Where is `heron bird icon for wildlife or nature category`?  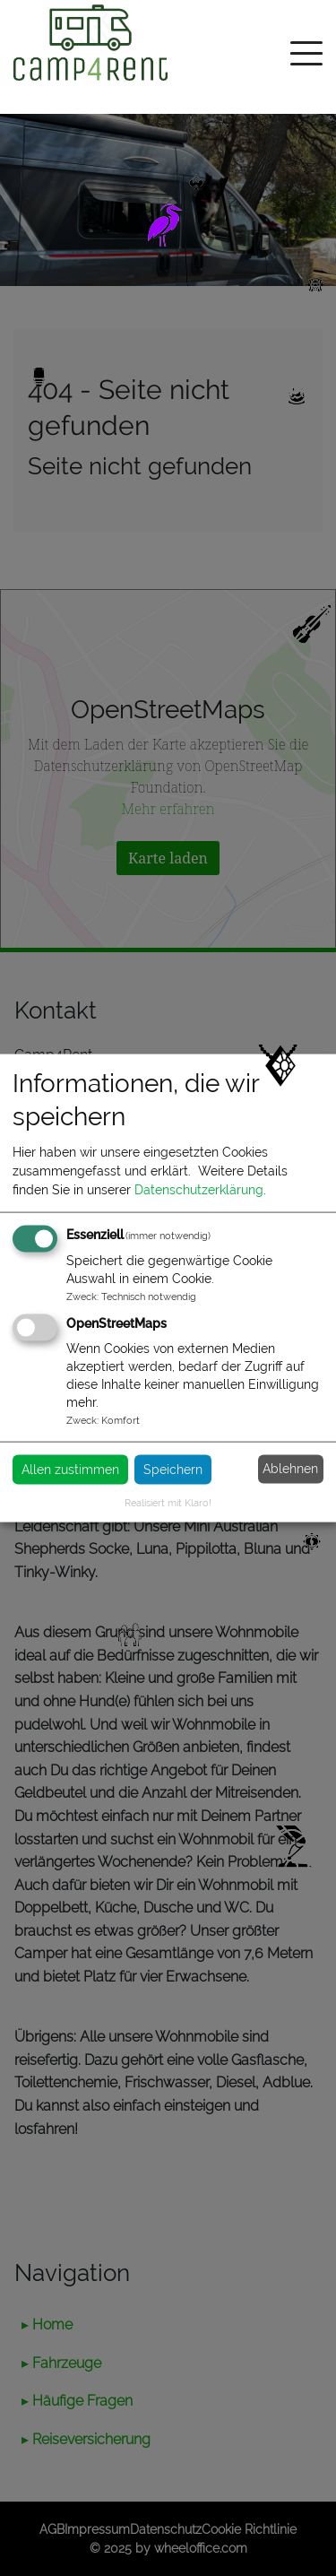 heron bird icon for wildlife or nature category is located at coordinates (165, 224).